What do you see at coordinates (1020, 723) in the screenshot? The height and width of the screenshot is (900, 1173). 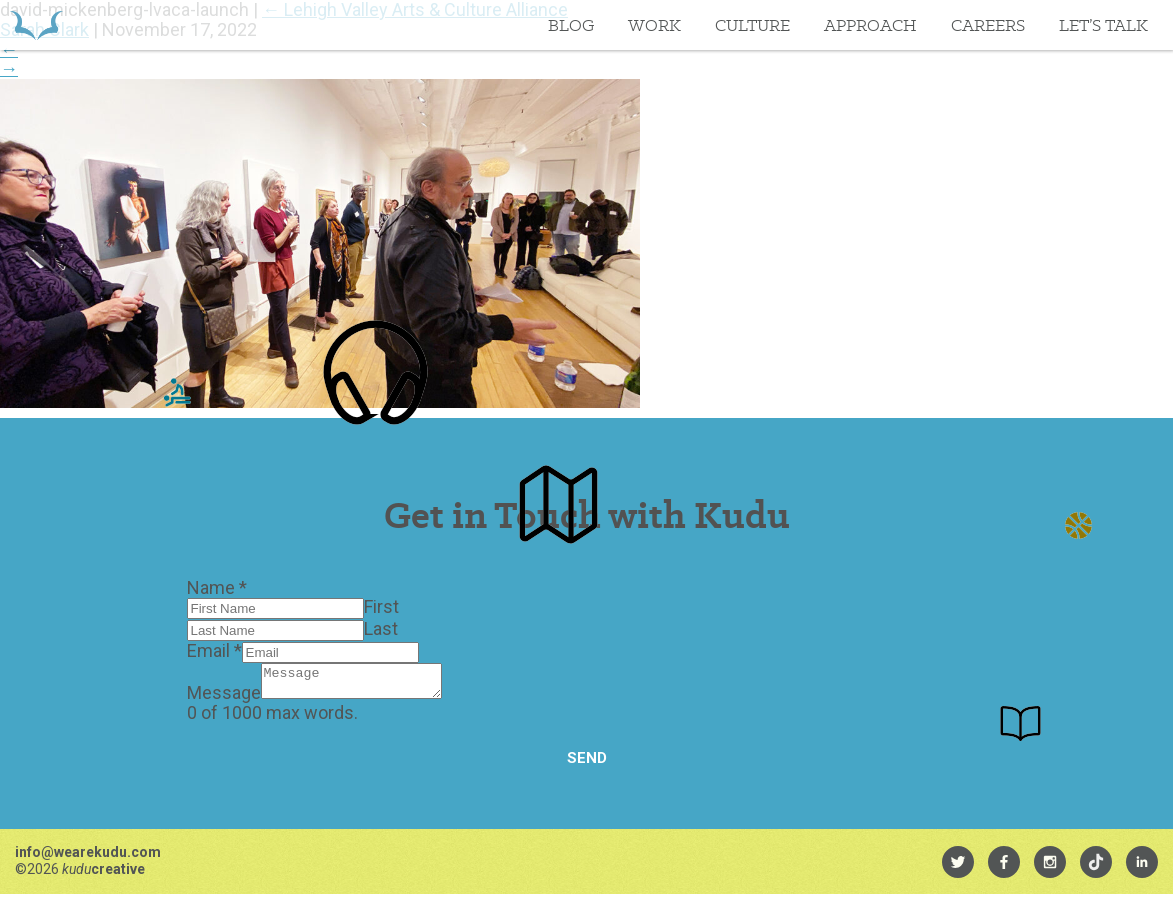 I see `open reading list or library` at bounding box center [1020, 723].